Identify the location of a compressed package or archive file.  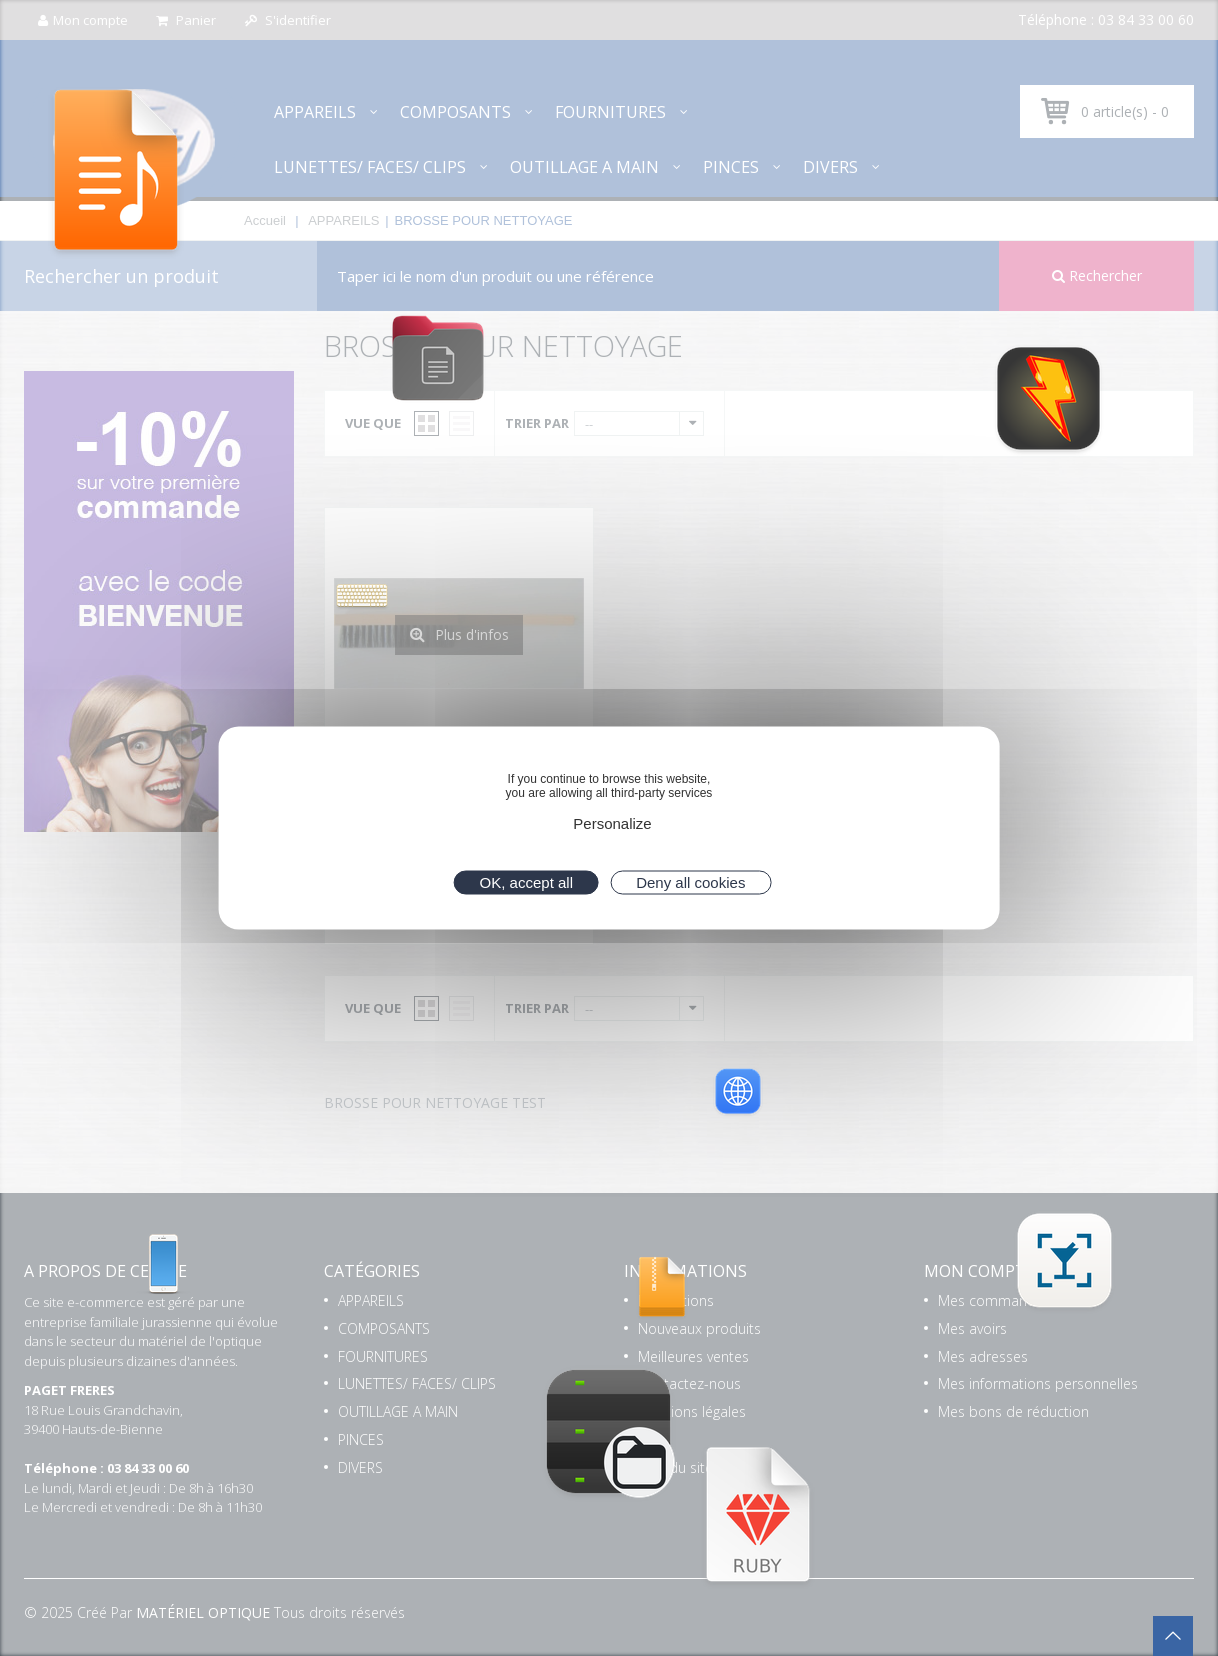
(662, 1288).